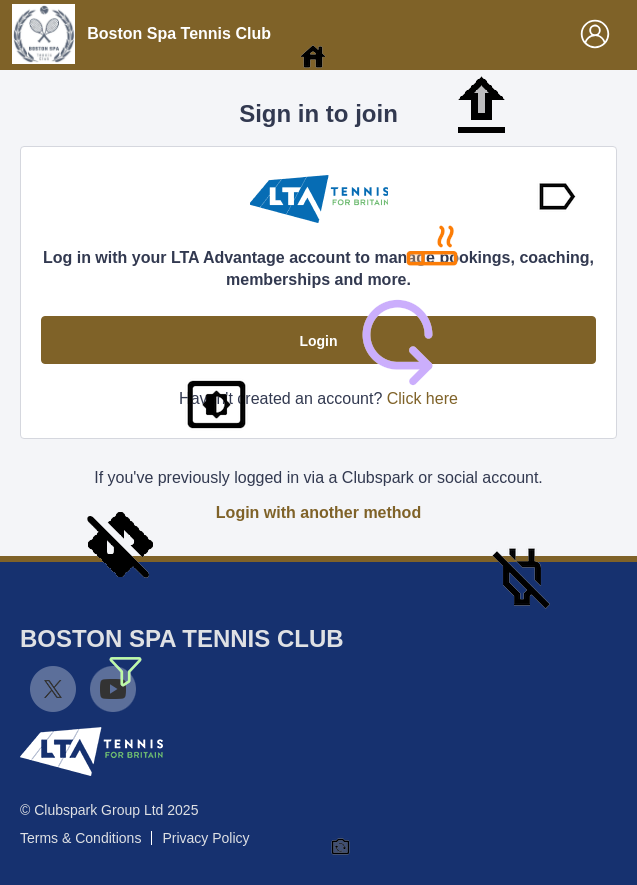 The height and width of the screenshot is (885, 637). Describe the element at coordinates (125, 670) in the screenshot. I see `filter or sort content` at that location.